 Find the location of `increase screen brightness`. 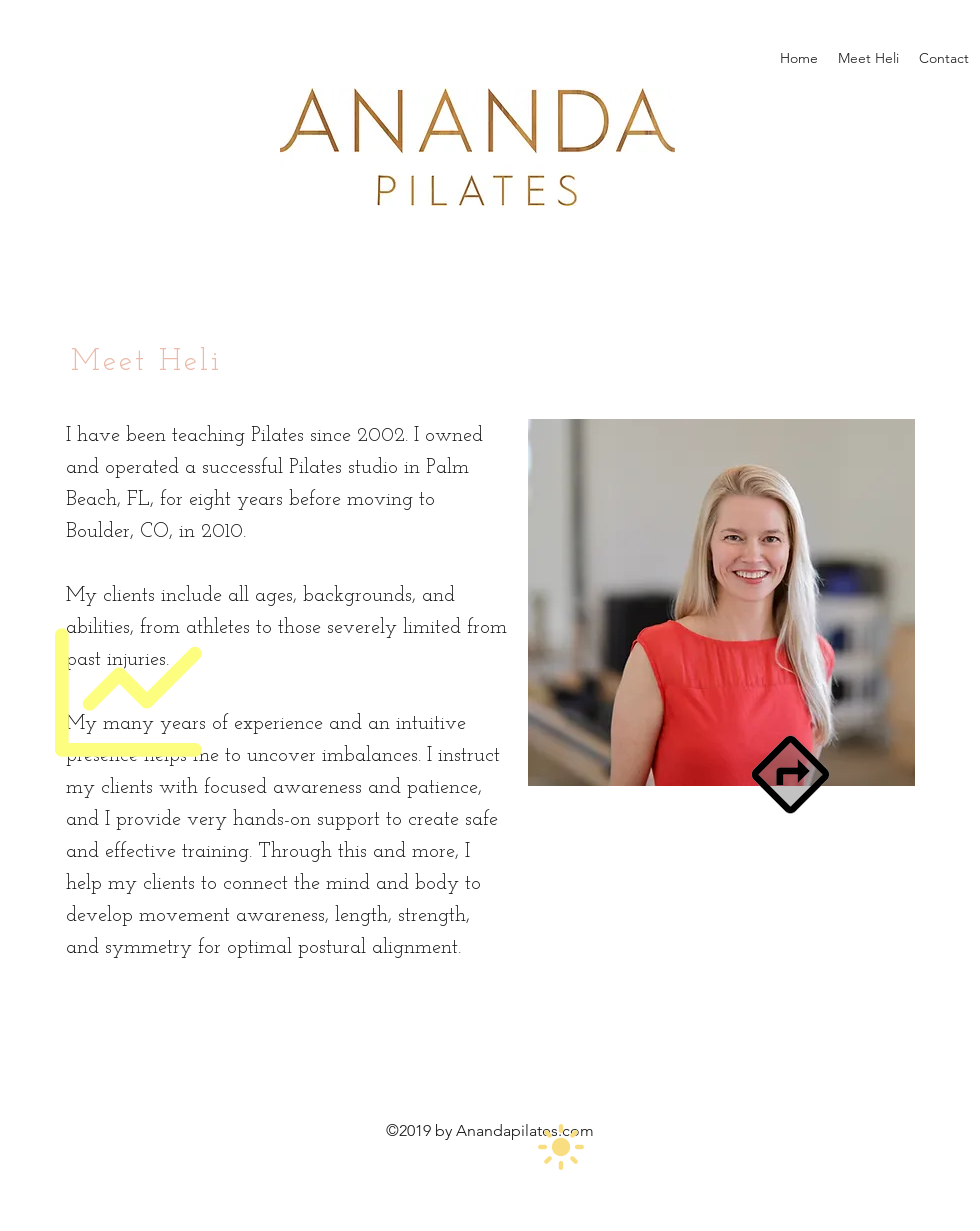

increase screen brightness is located at coordinates (561, 1147).